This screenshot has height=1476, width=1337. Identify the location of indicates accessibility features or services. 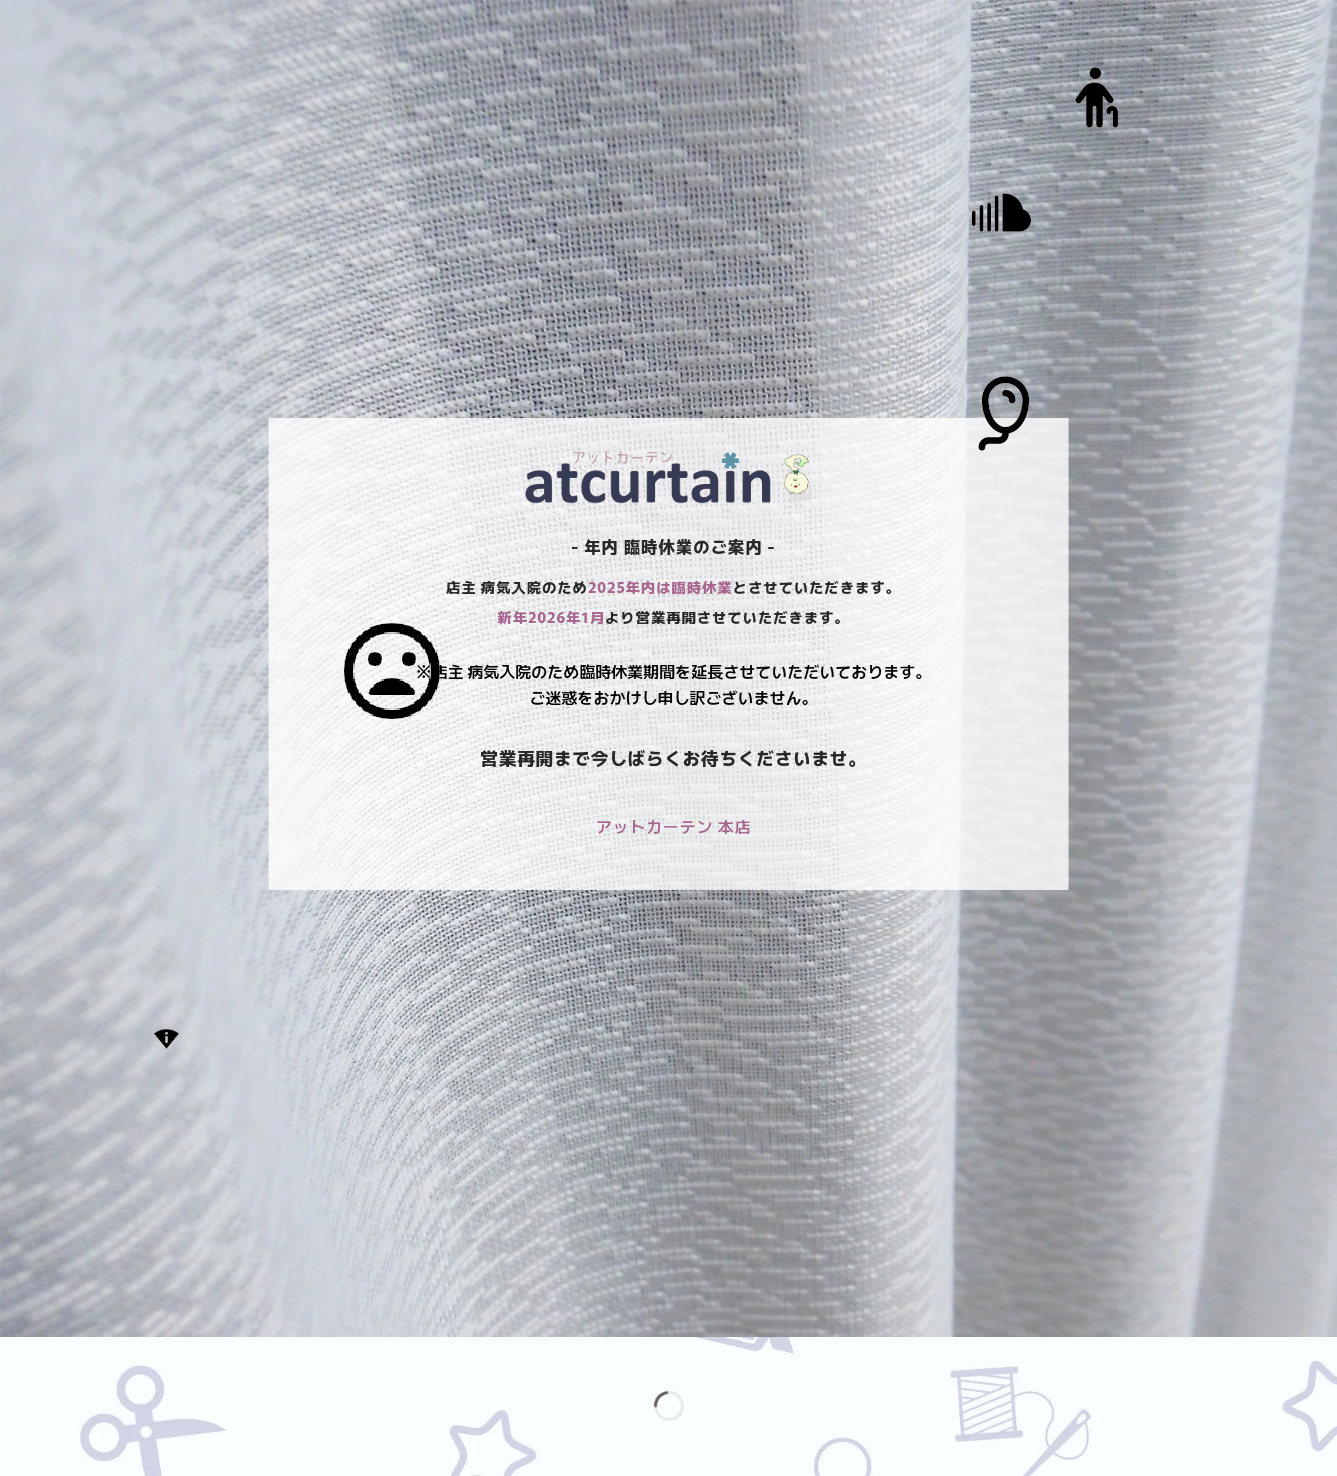
(1094, 97).